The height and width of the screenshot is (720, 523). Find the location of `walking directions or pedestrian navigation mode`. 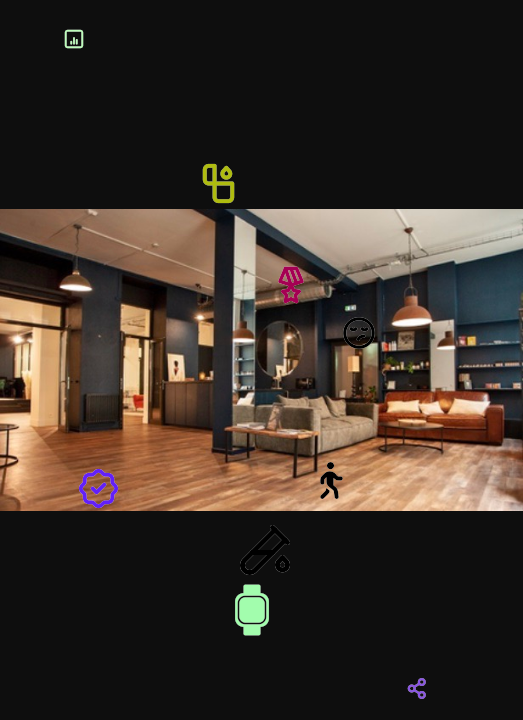

walking directions or pedestrian navigation mode is located at coordinates (330, 480).